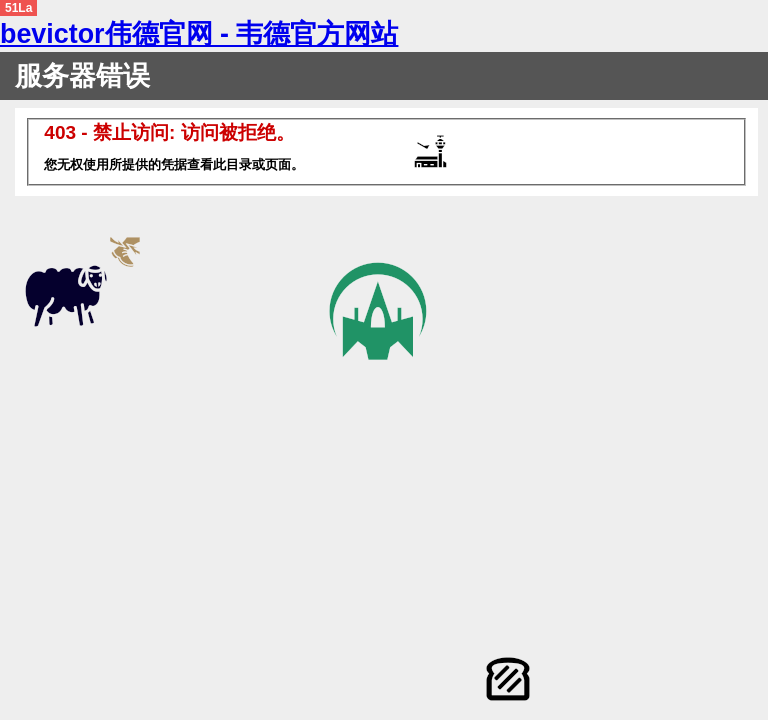 The image size is (768, 720). I want to click on toast or burn food item in a cooking game, so click(508, 679).